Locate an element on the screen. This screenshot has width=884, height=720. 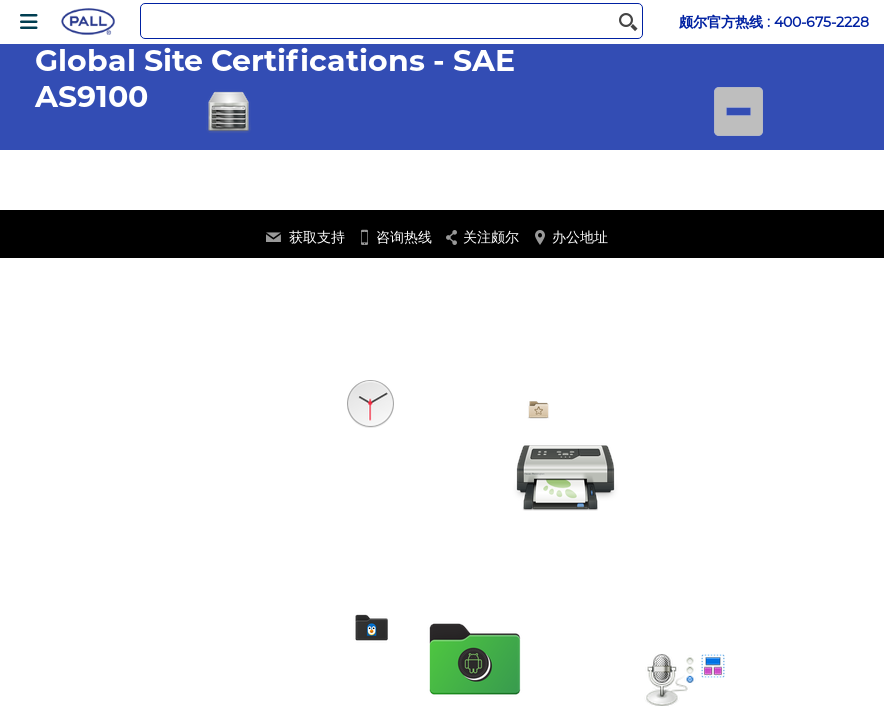
microphone input level is set to low is located at coordinates (670, 680).